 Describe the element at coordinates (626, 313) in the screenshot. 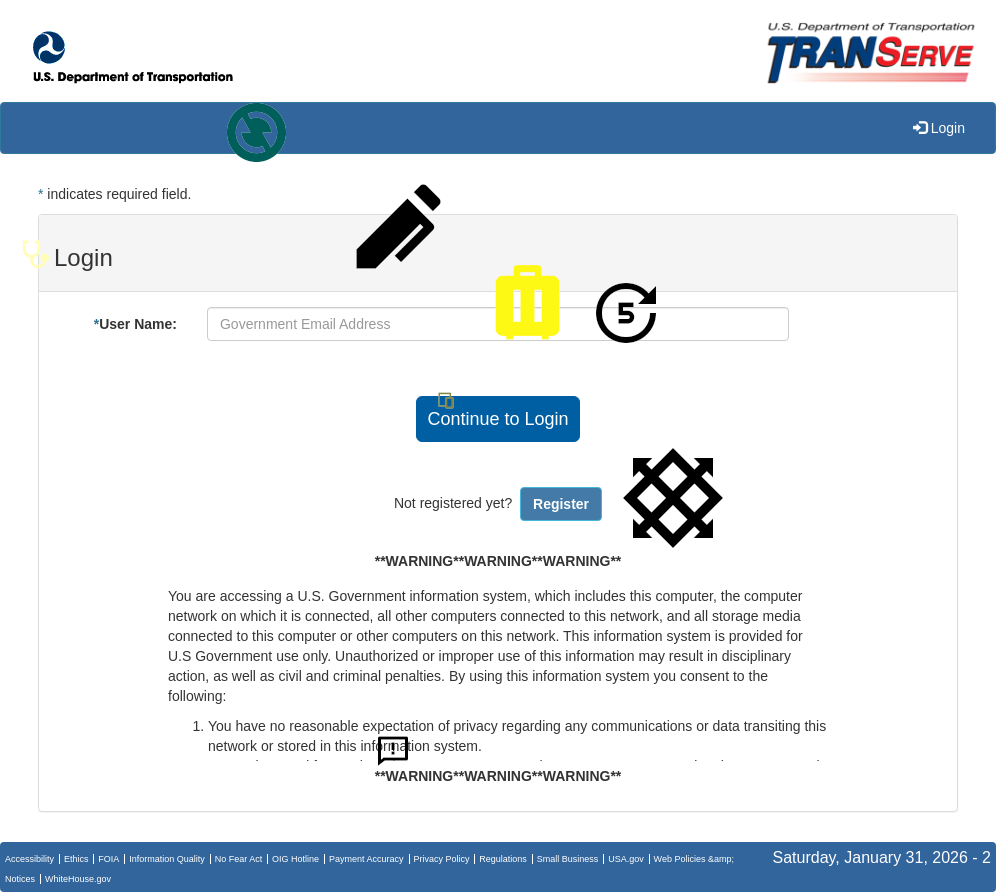

I see `skip forward 5 seconds in media playback` at that location.